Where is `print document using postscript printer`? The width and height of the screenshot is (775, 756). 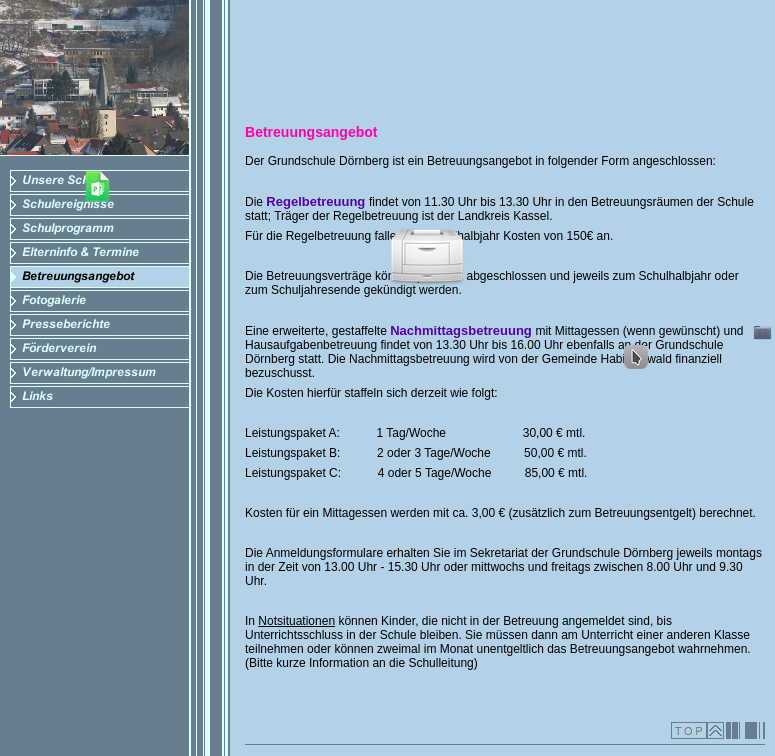 print document using postscript printer is located at coordinates (427, 256).